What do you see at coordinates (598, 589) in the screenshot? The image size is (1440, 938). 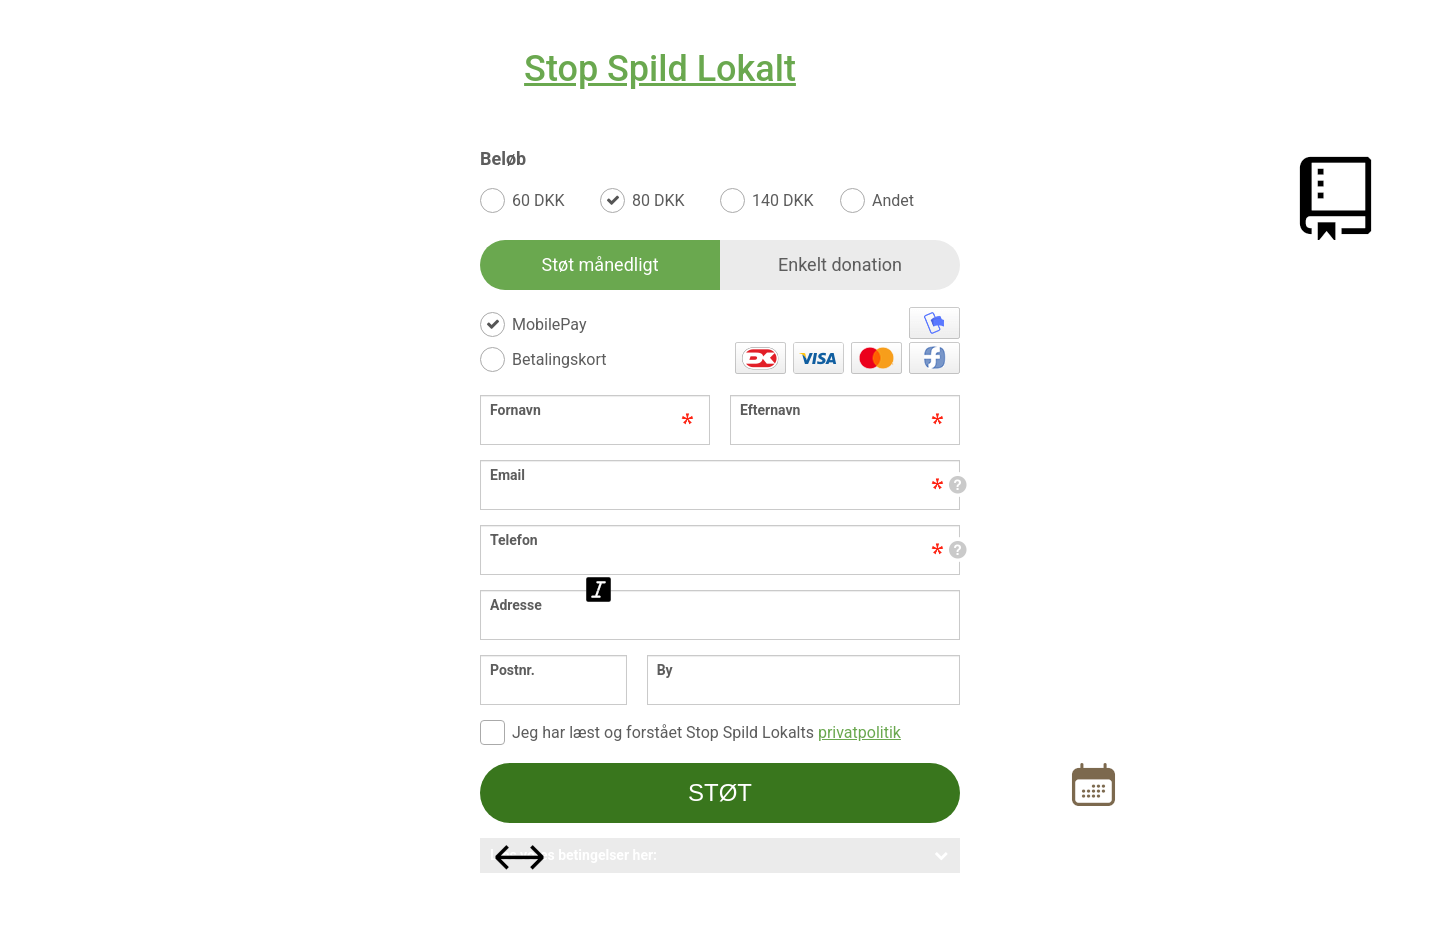 I see `apply italic formatting to selected text` at bounding box center [598, 589].